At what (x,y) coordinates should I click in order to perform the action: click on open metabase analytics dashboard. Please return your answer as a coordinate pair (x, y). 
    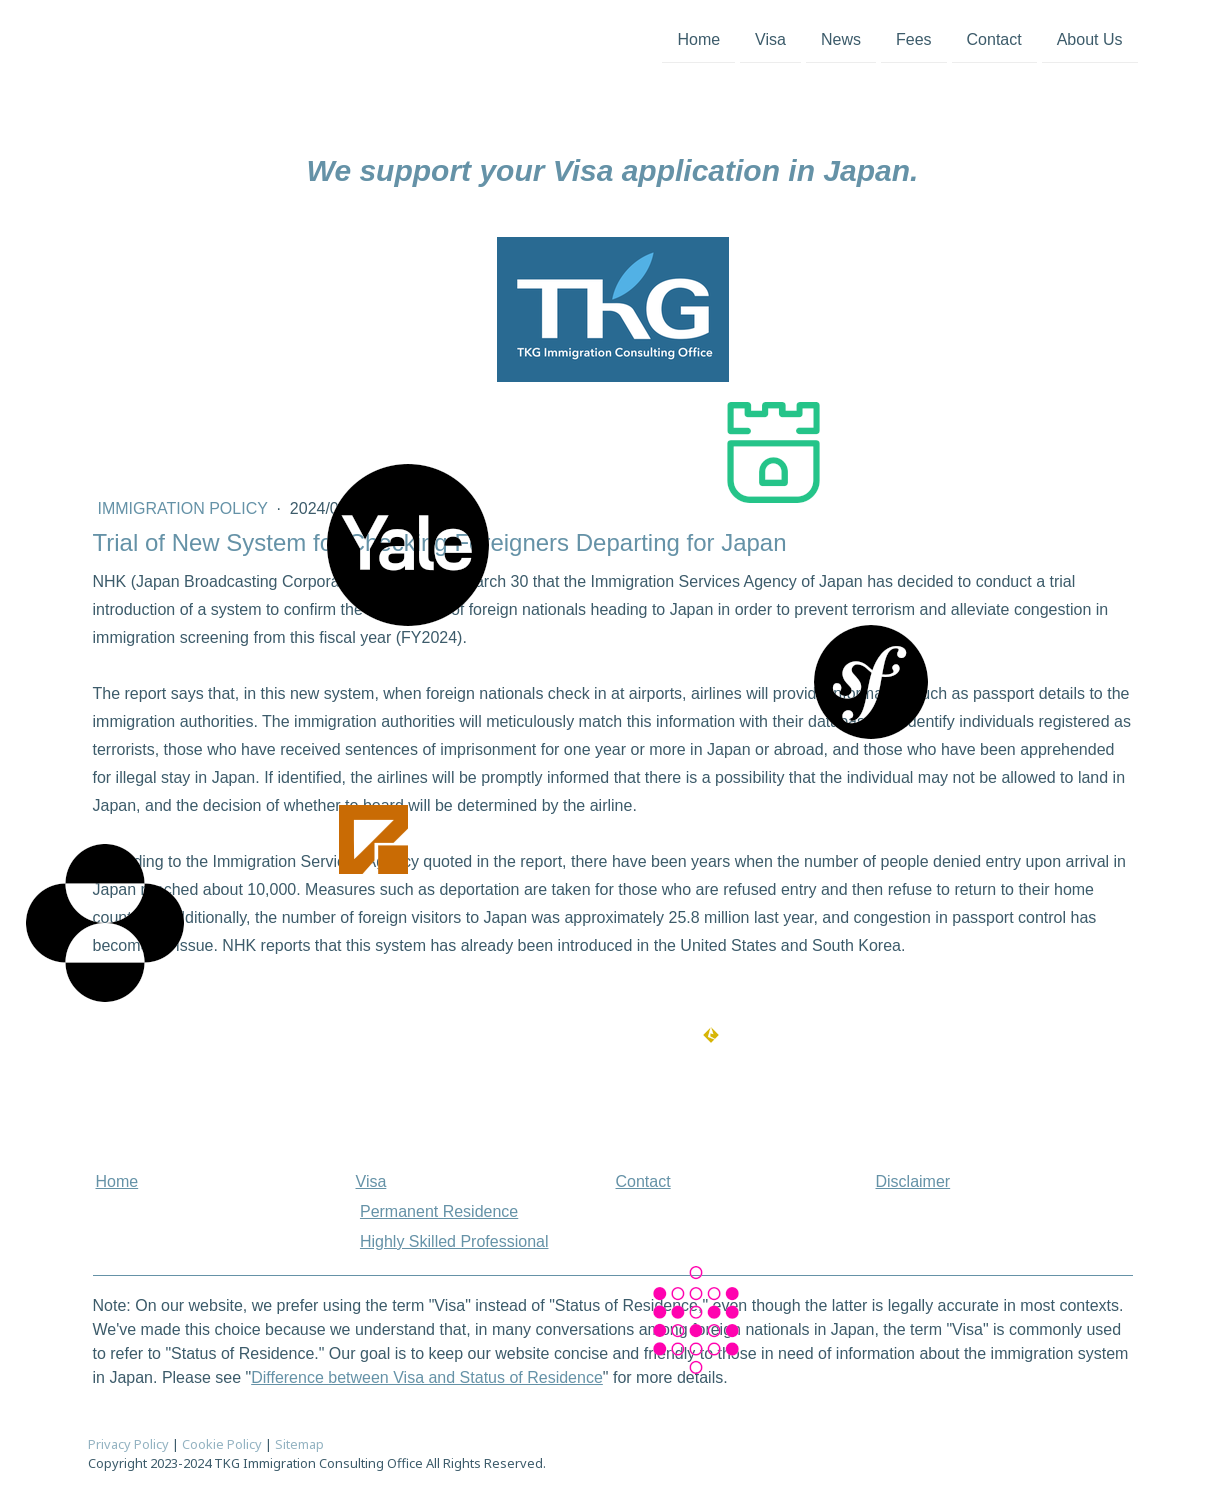
    Looking at the image, I should click on (696, 1320).